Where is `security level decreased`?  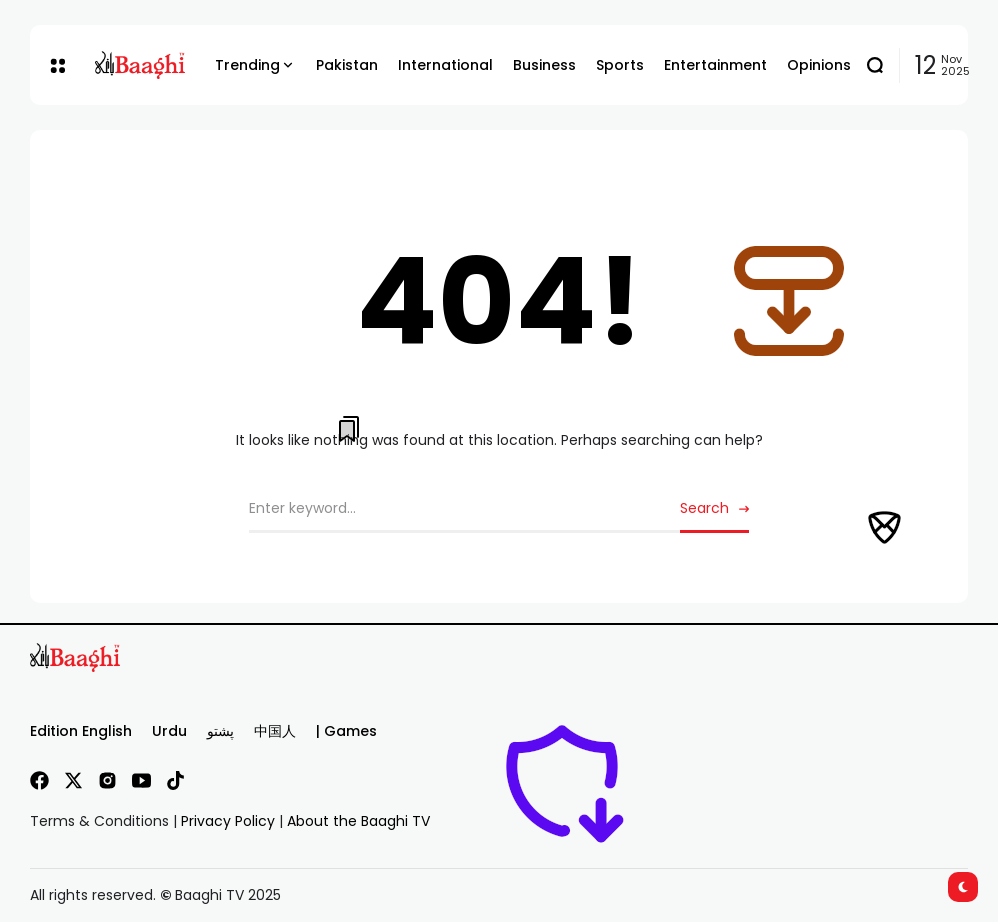
security level decreased is located at coordinates (562, 781).